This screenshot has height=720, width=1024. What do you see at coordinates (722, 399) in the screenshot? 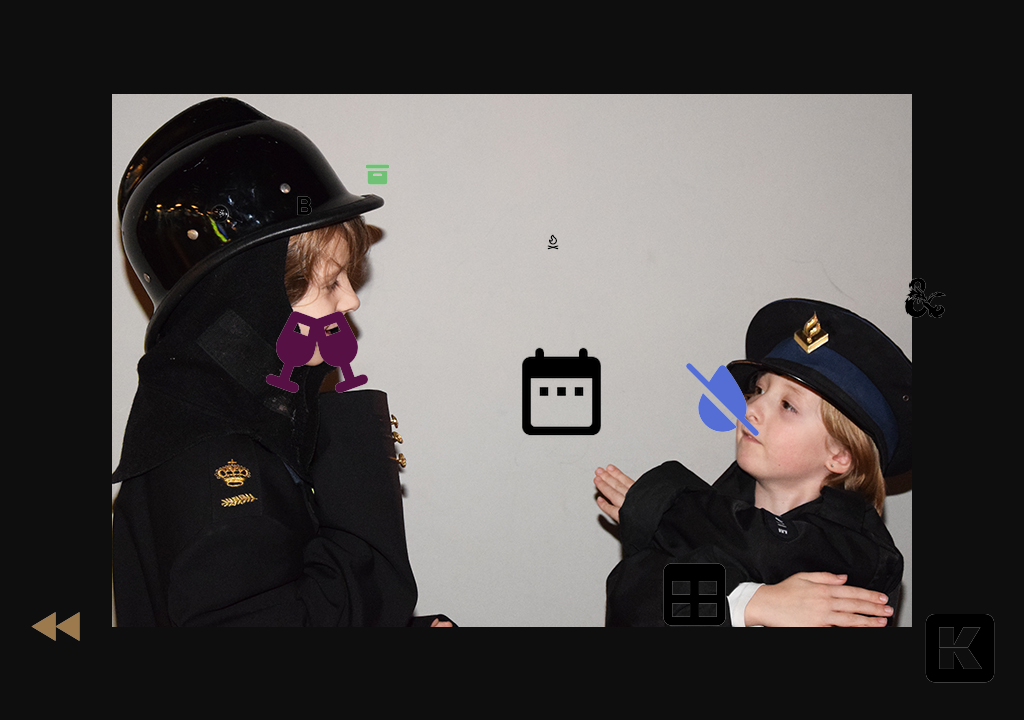
I see `disable water or liquid detection` at bounding box center [722, 399].